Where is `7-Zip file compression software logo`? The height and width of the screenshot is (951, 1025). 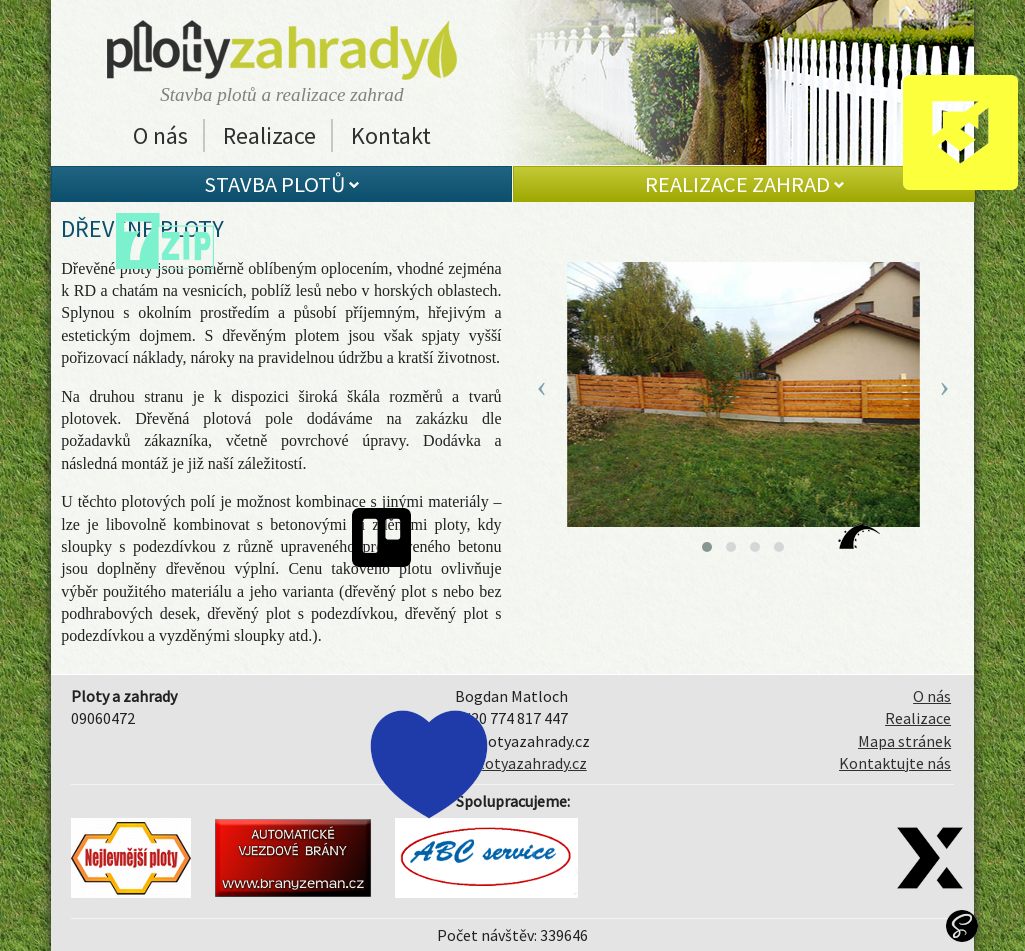
7-Zip file compression software logo is located at coordinates (165, 241).